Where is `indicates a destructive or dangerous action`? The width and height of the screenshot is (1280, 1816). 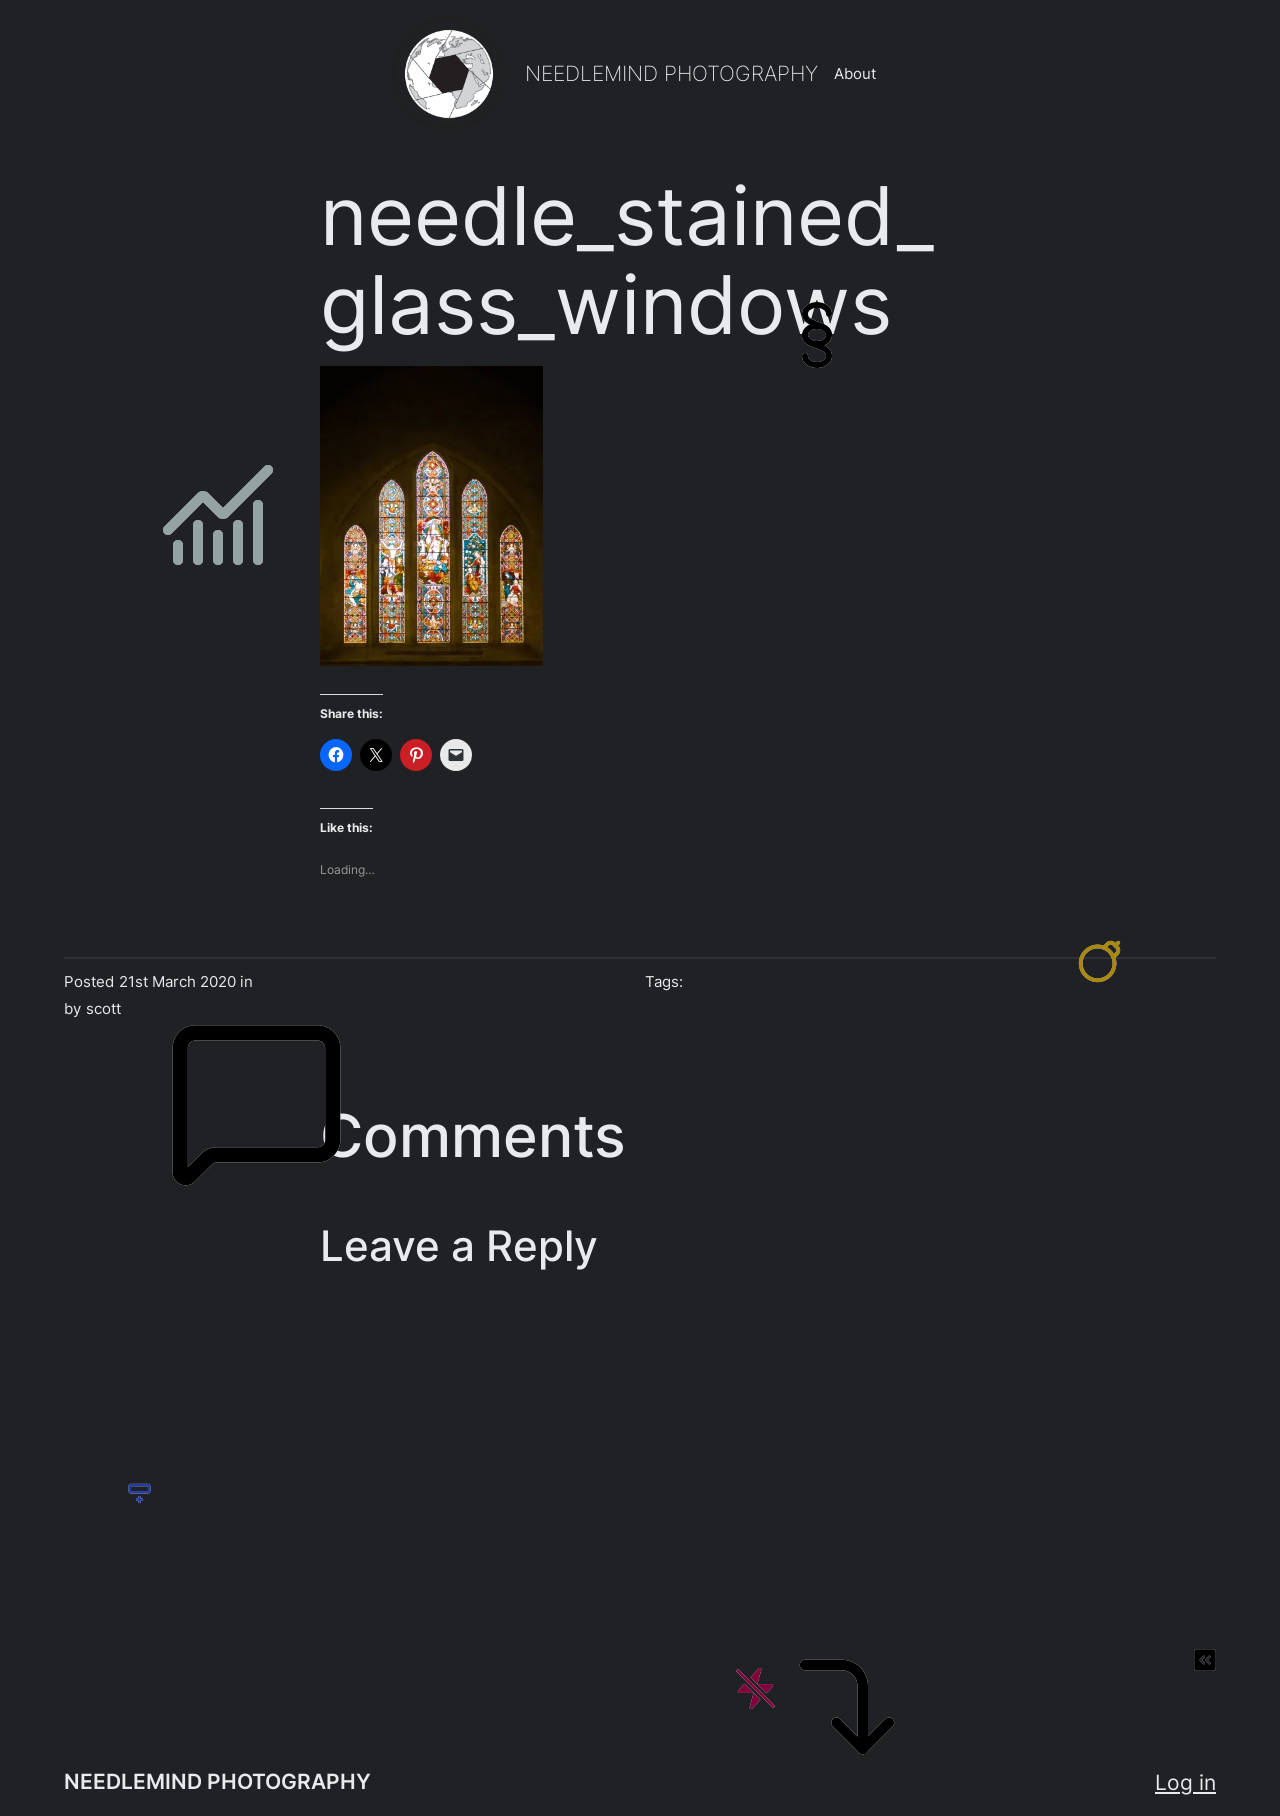 indicates a destructive or dangerous action is located at coordinates (1099, 961).